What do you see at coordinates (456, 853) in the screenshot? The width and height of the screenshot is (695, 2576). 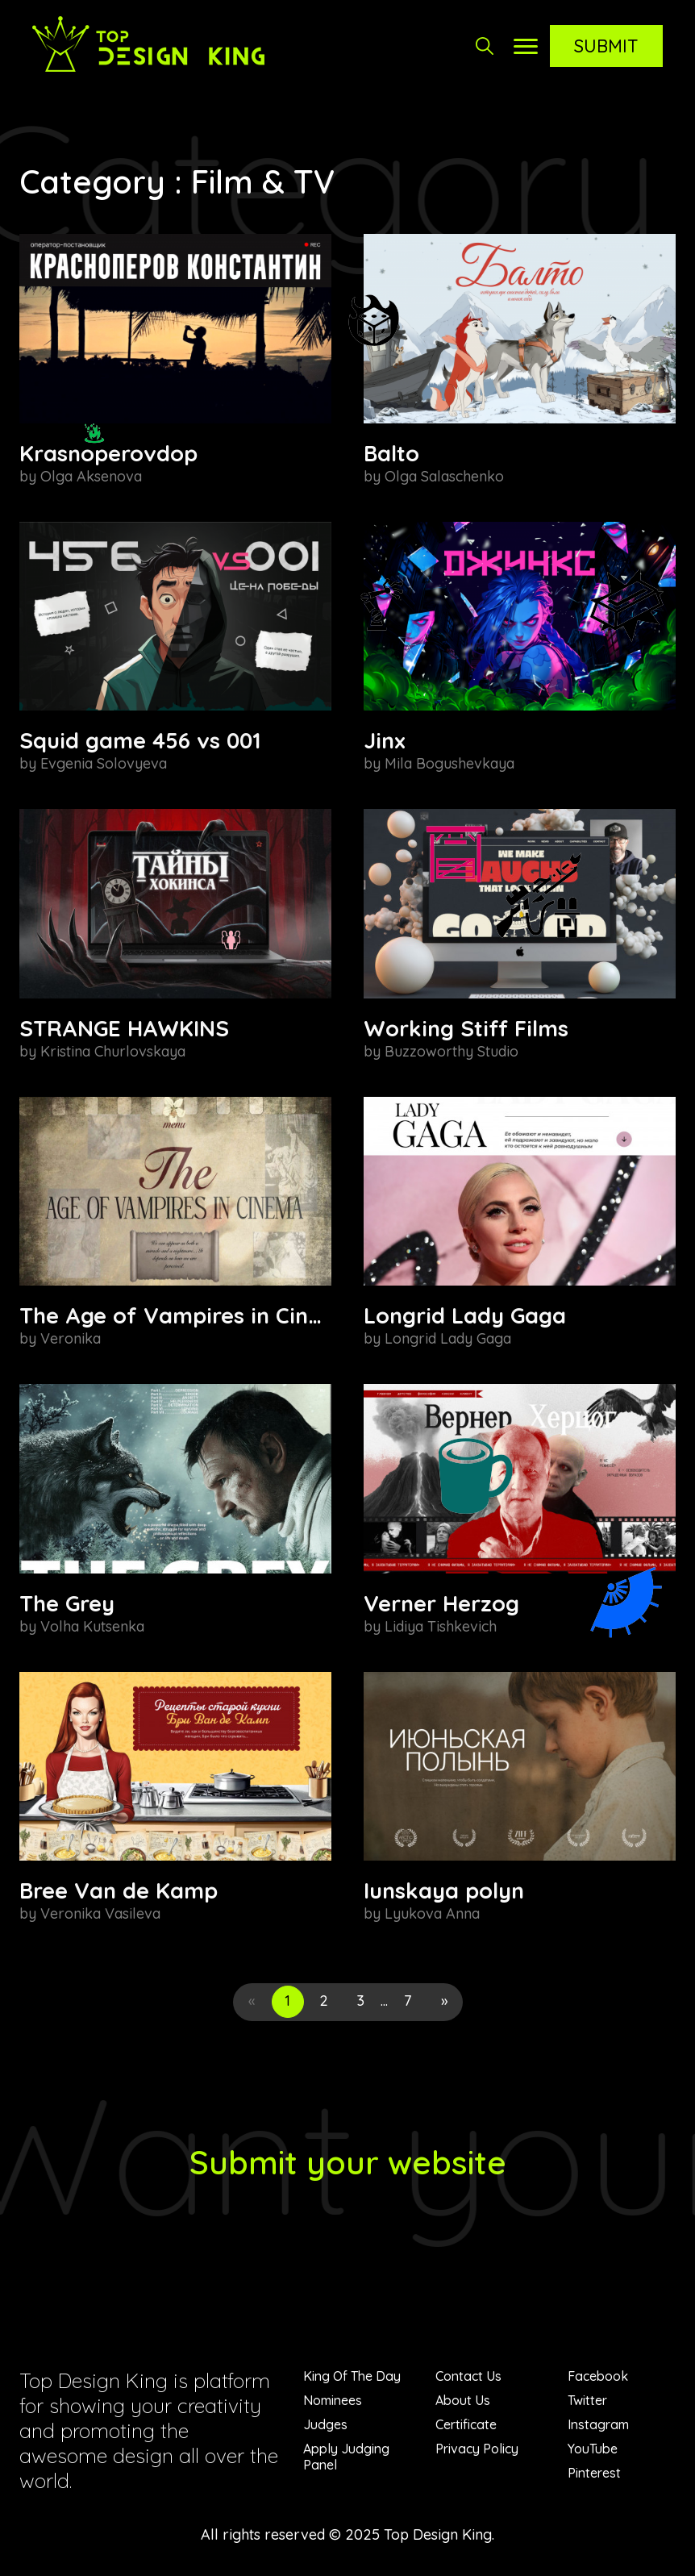 I see `access ranch or farm management features` at bounding box center [456, 853].